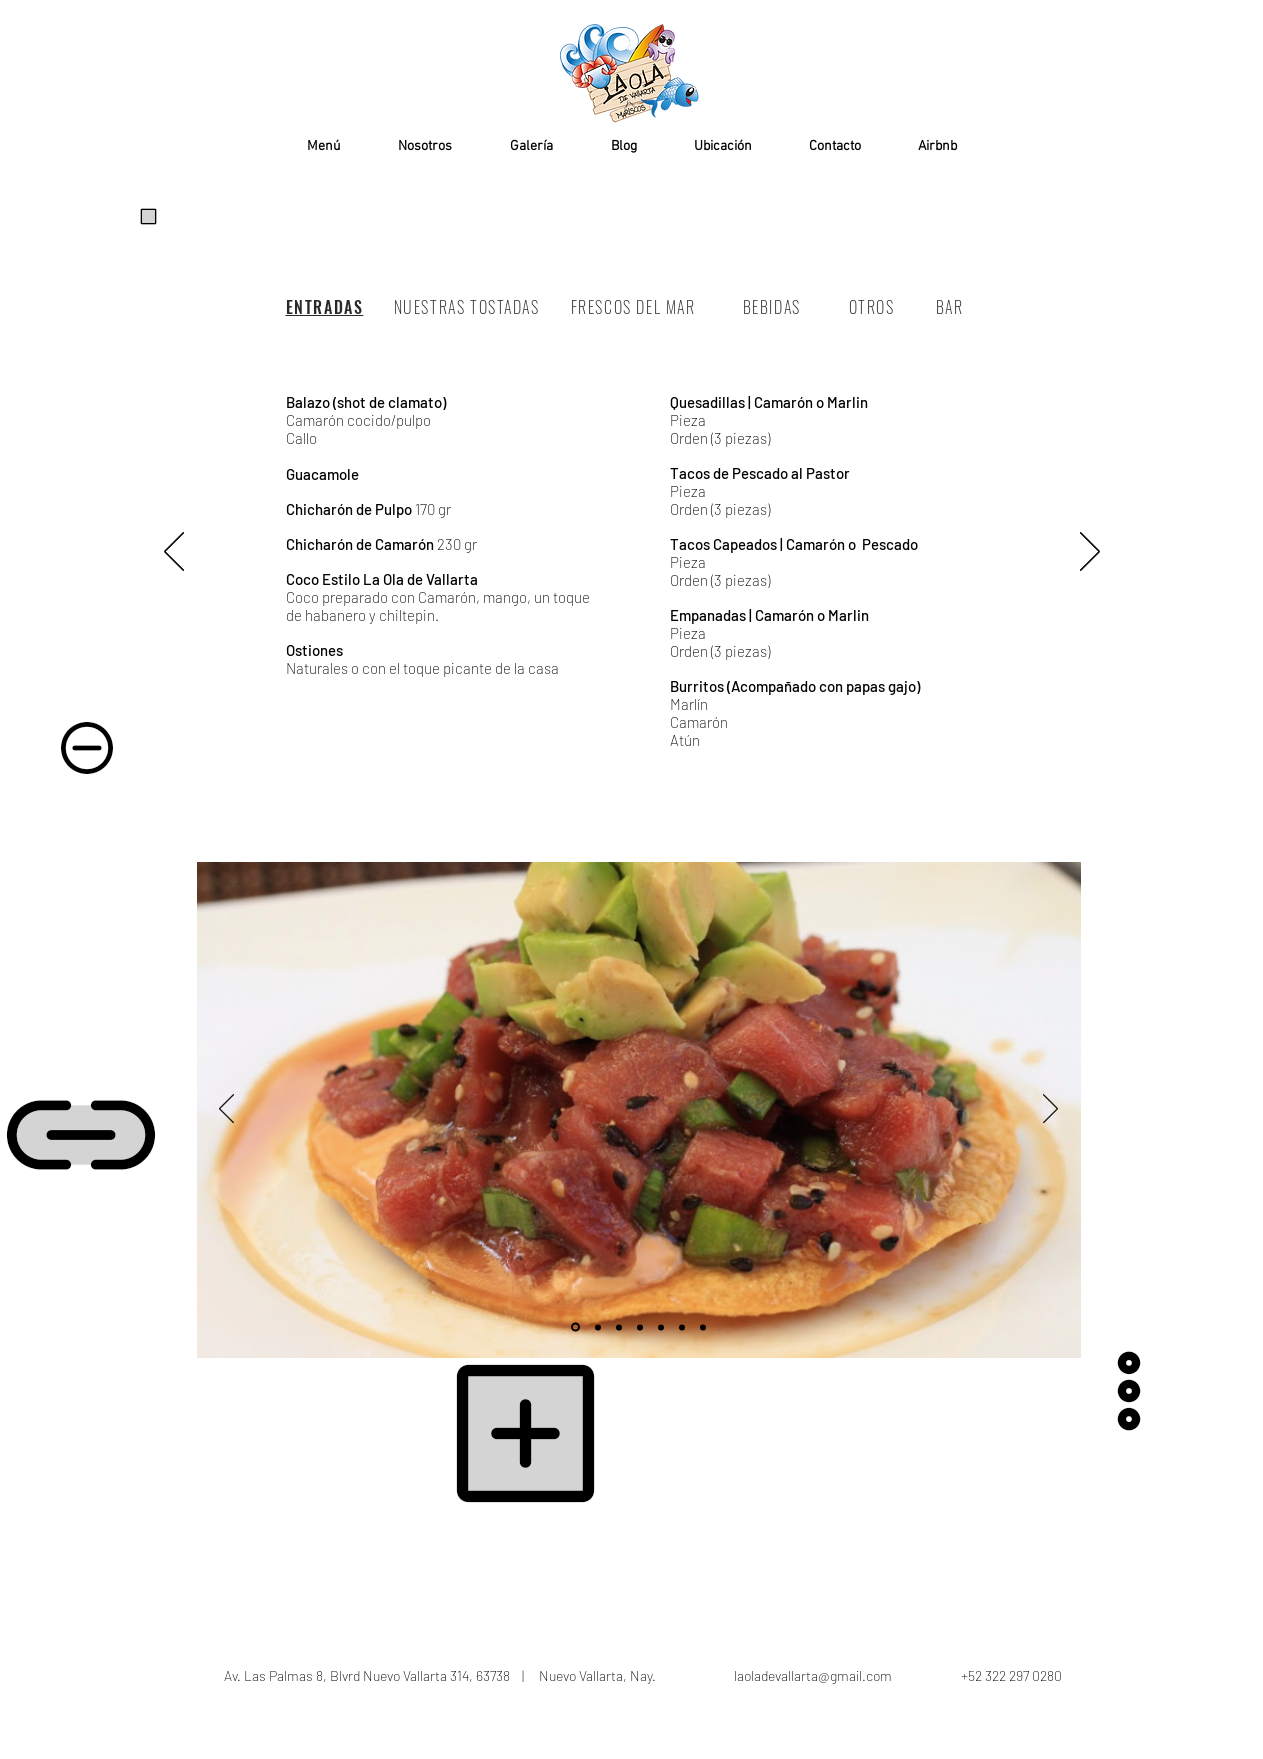 The width and height of the screenshot is (1263, 1759). I want to click on open more options menu, so click(1129, 1391).